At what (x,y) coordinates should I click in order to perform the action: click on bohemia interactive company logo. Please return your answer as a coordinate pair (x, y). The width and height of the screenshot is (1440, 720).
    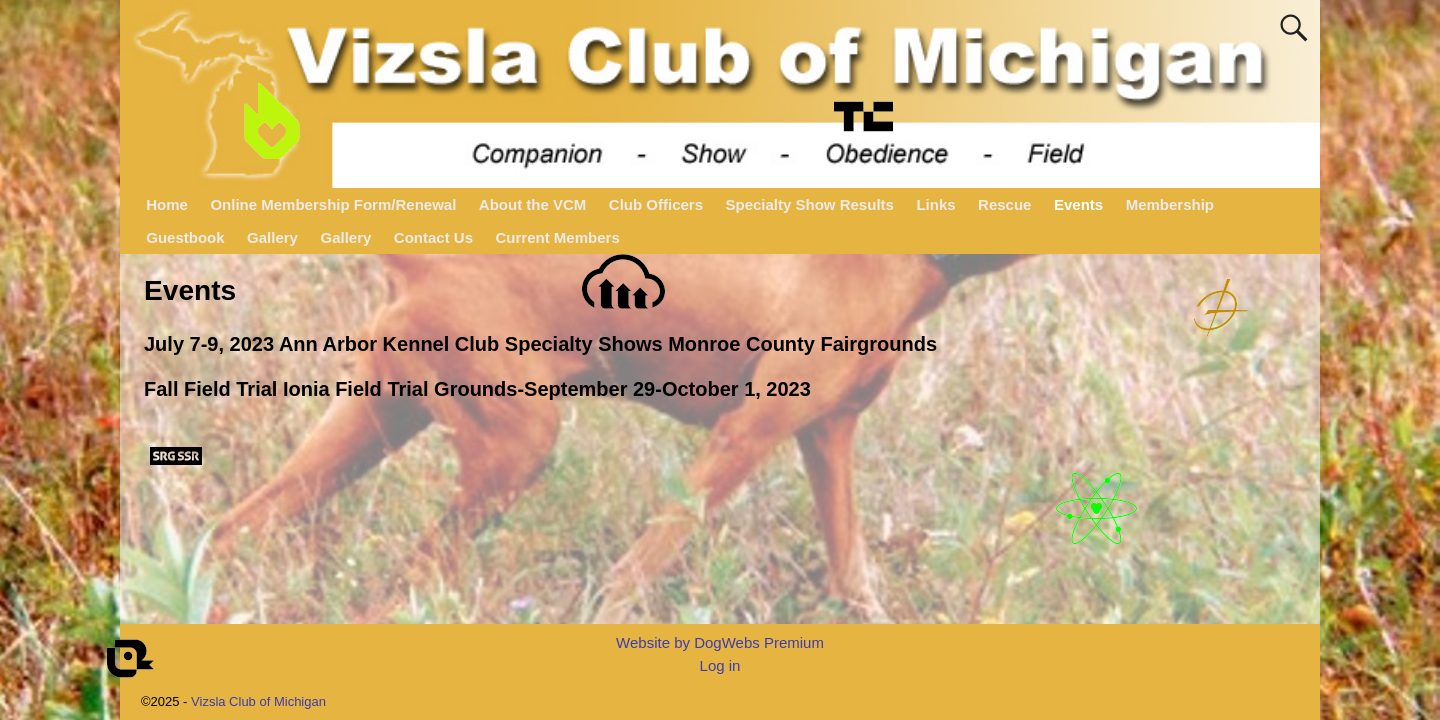
    Looking at the image, I should click on (1221, 308).